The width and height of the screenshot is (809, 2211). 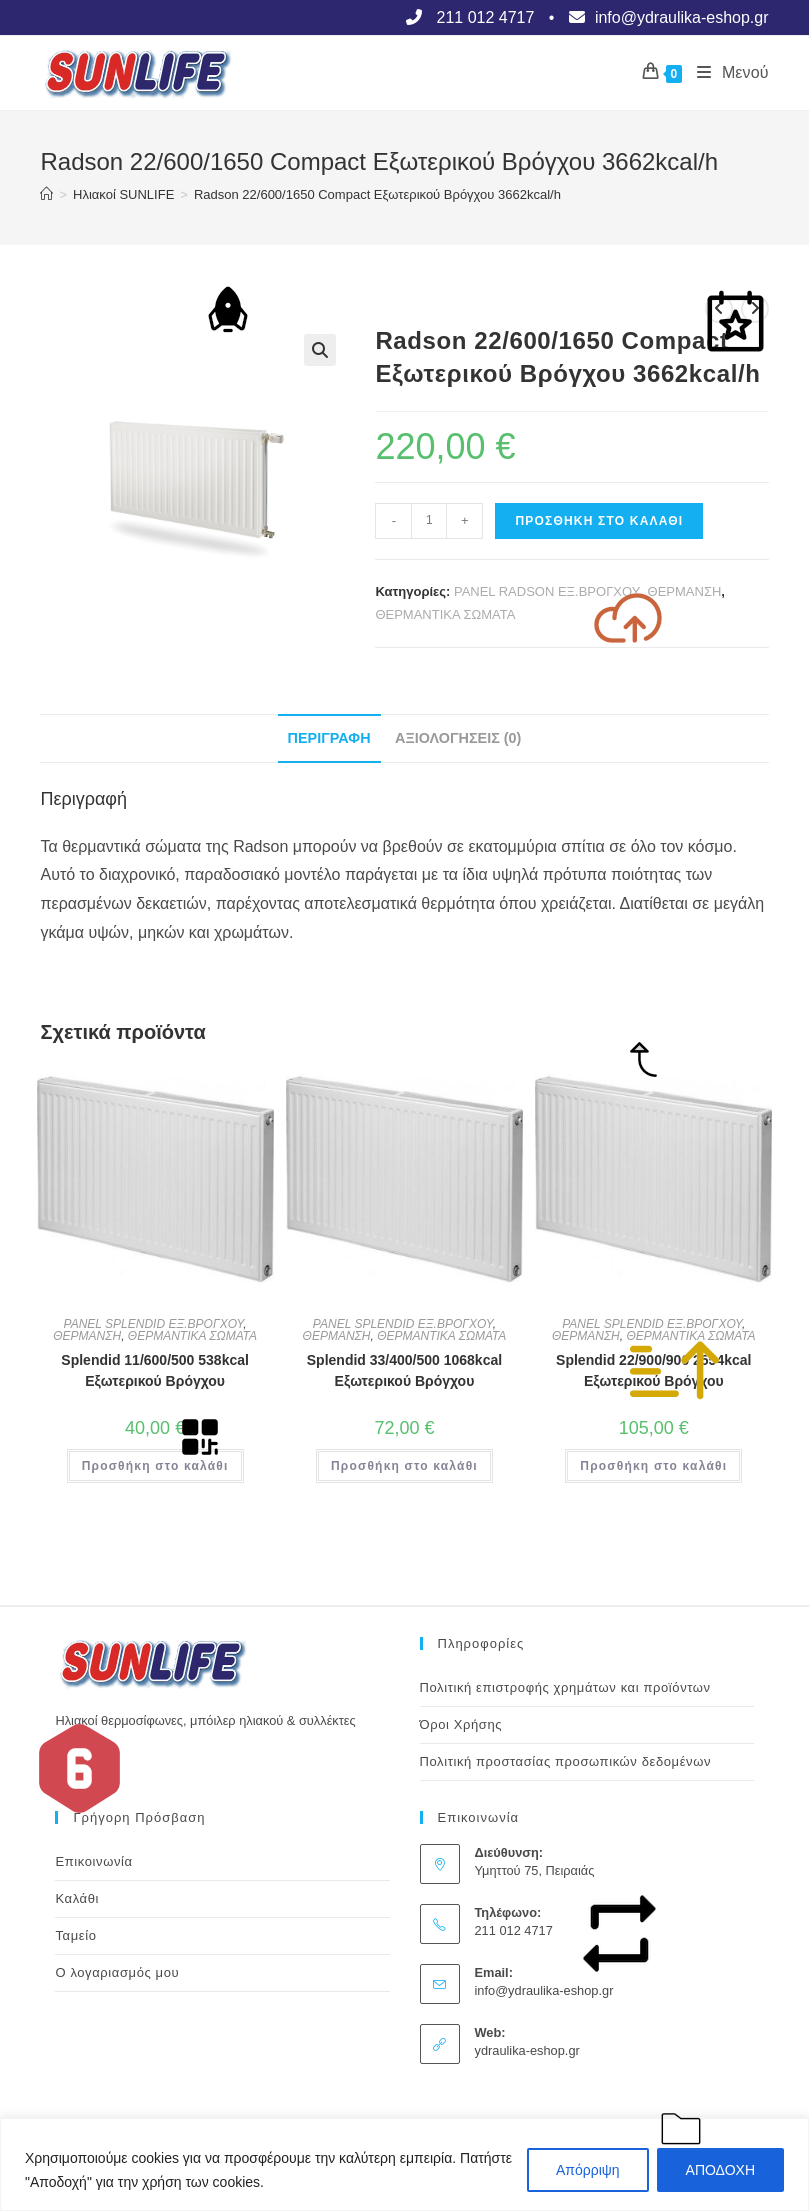 What do you see at coordinates (681, 2128) in the screenshot?
I see `open file folder` at bounding box center [681, 2128].